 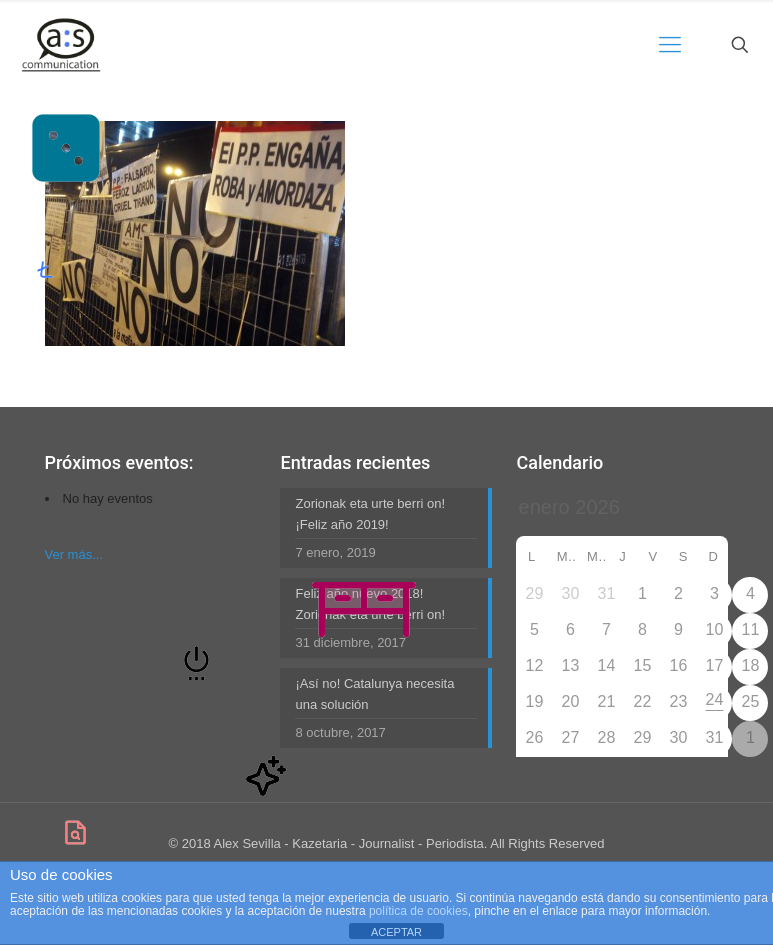 What do you see at coordinates (196, 661) in the screenshot?
I see `access power or shutdown settings` at bounding box center [196, 661].